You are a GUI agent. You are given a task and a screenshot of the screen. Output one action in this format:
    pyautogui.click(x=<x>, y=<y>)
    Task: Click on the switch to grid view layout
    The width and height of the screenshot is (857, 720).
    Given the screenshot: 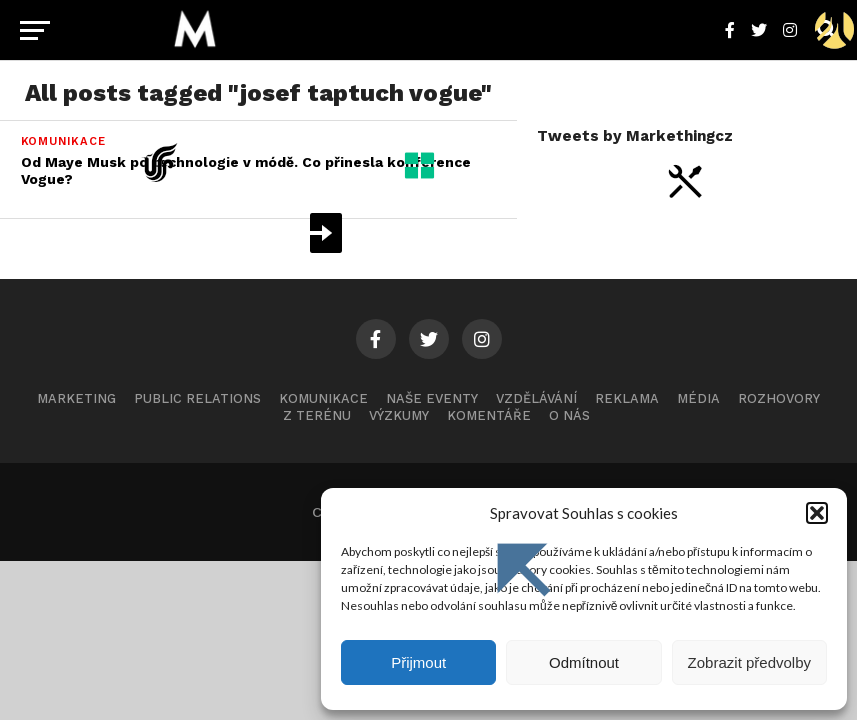 What is the action you would take?
    pyautogui.click(x=419, y=165)
    